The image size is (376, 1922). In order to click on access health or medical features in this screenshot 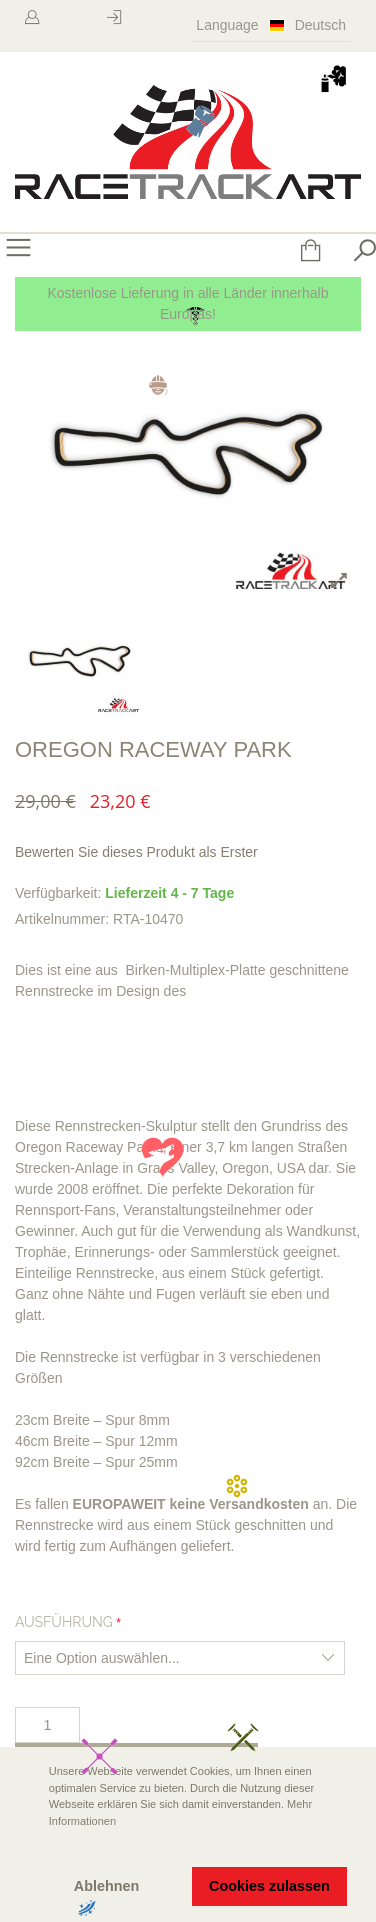, I will do `click(195, 316)`.